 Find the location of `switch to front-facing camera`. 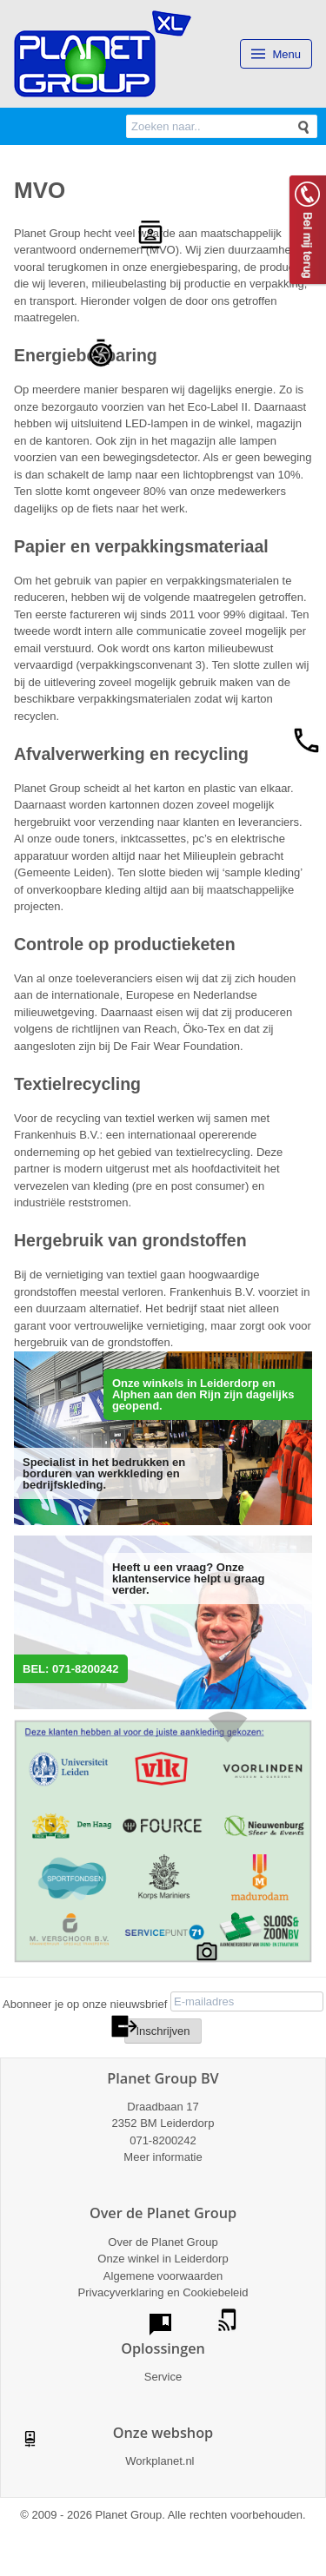

switch to front-facing camera is located at coordinates (30, 2439).